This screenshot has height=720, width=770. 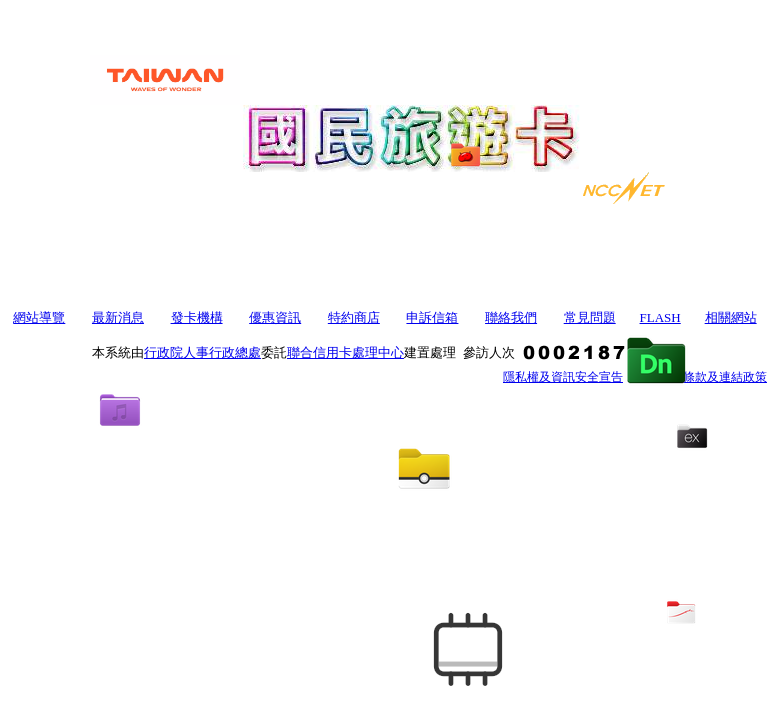 What do you see at coordinates (656, 362) in the screenshot?
I see `open folder containing Adobe Dimension project files` at bounding box center [656, 362].